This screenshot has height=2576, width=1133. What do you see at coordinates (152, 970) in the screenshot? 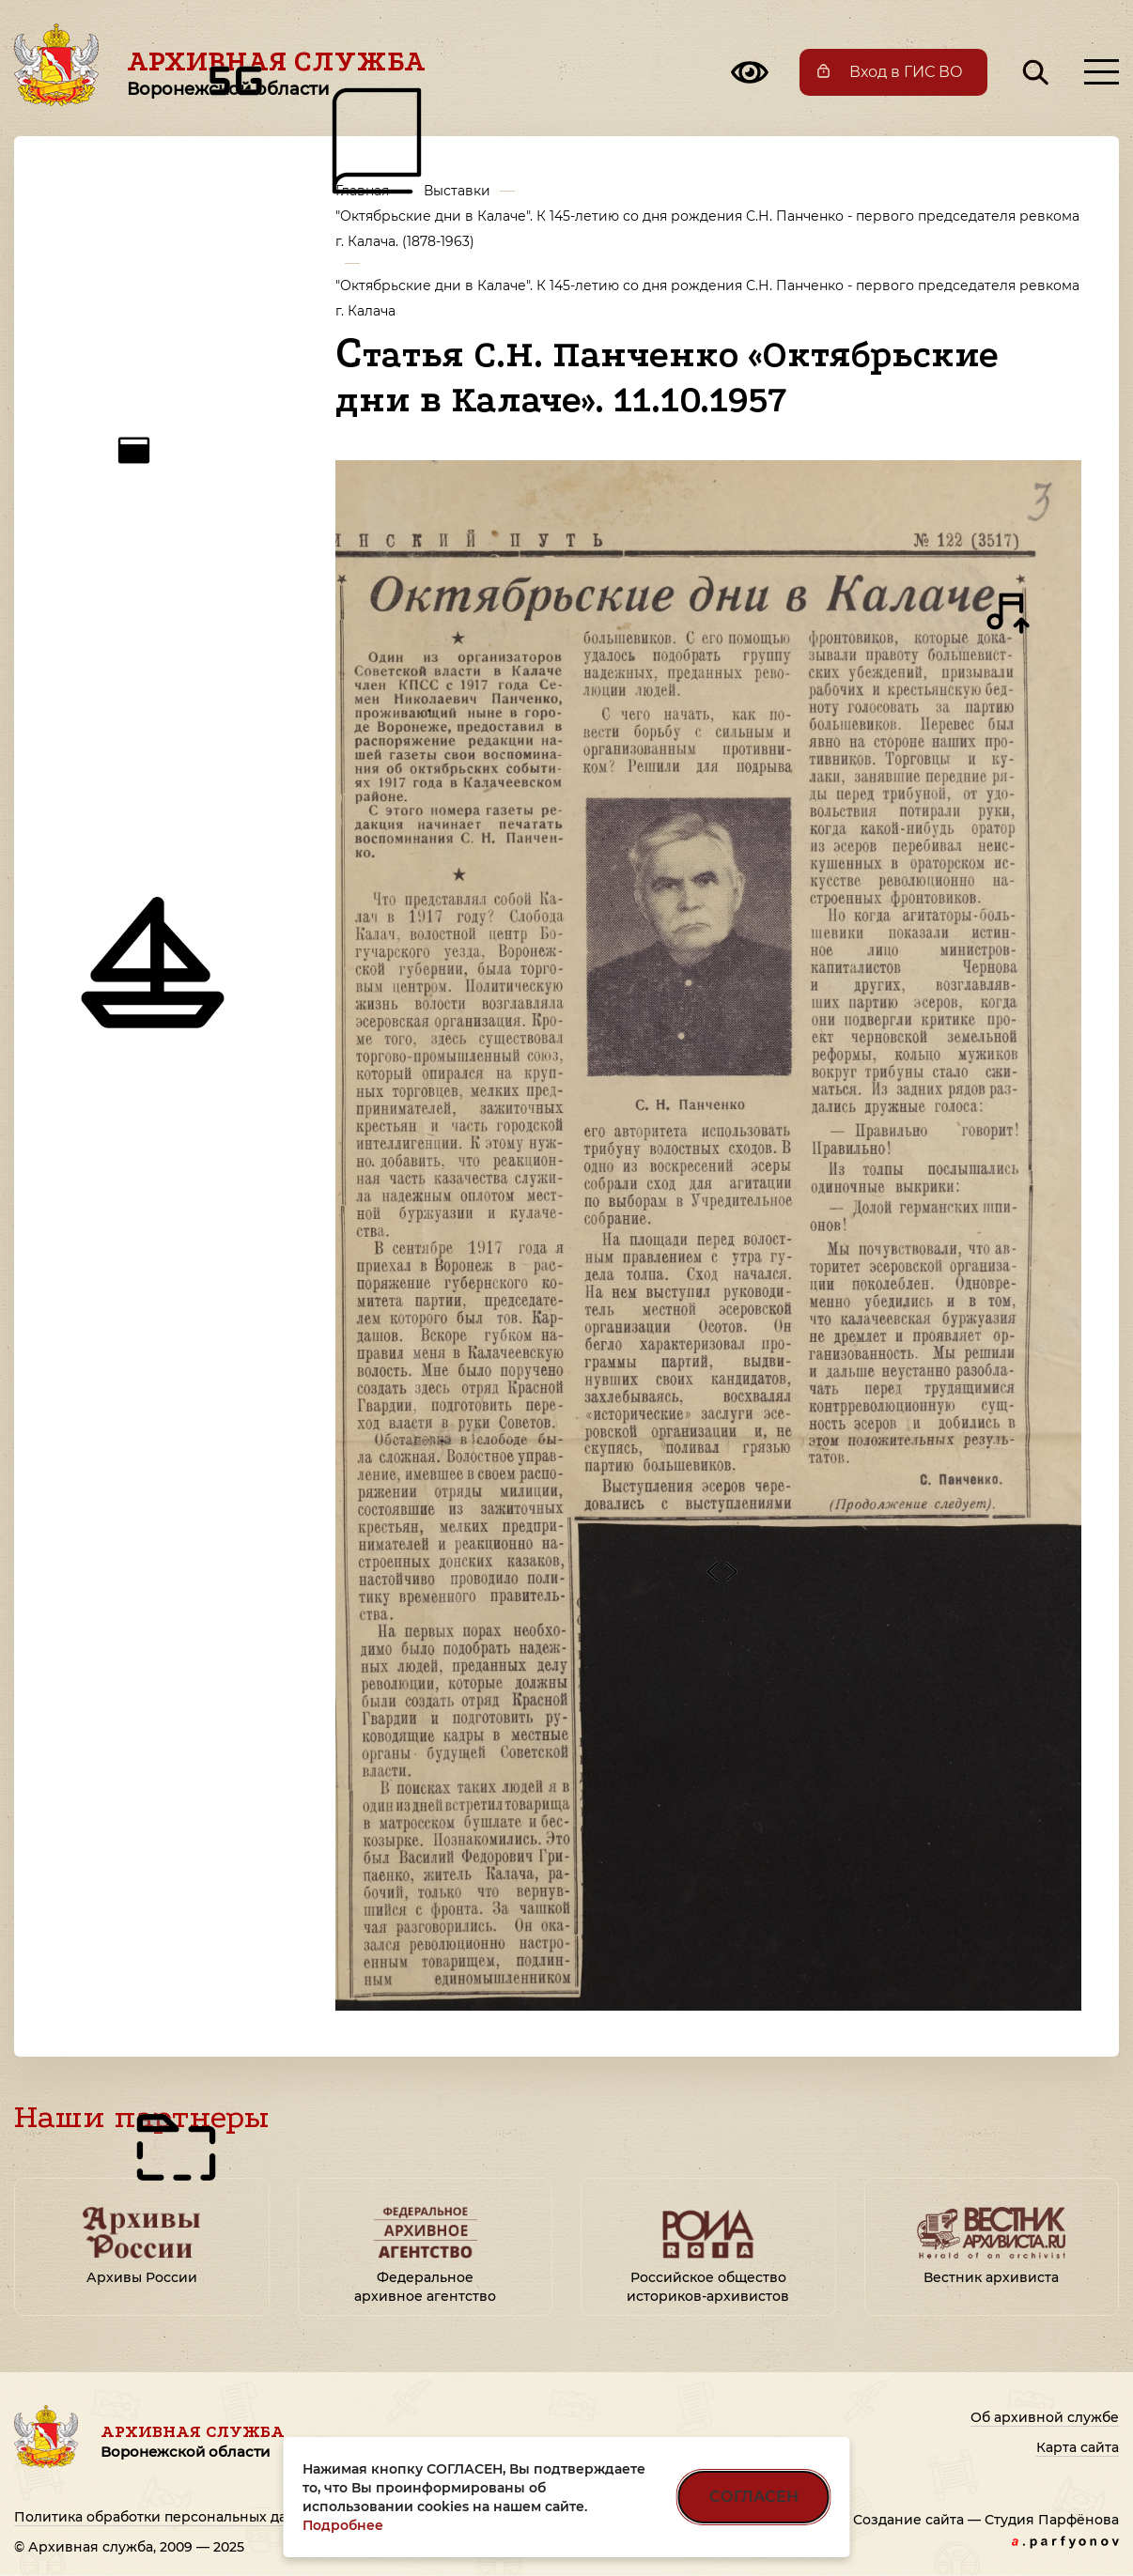
I see `access marine or boating features` at bounding box center [152, 970].